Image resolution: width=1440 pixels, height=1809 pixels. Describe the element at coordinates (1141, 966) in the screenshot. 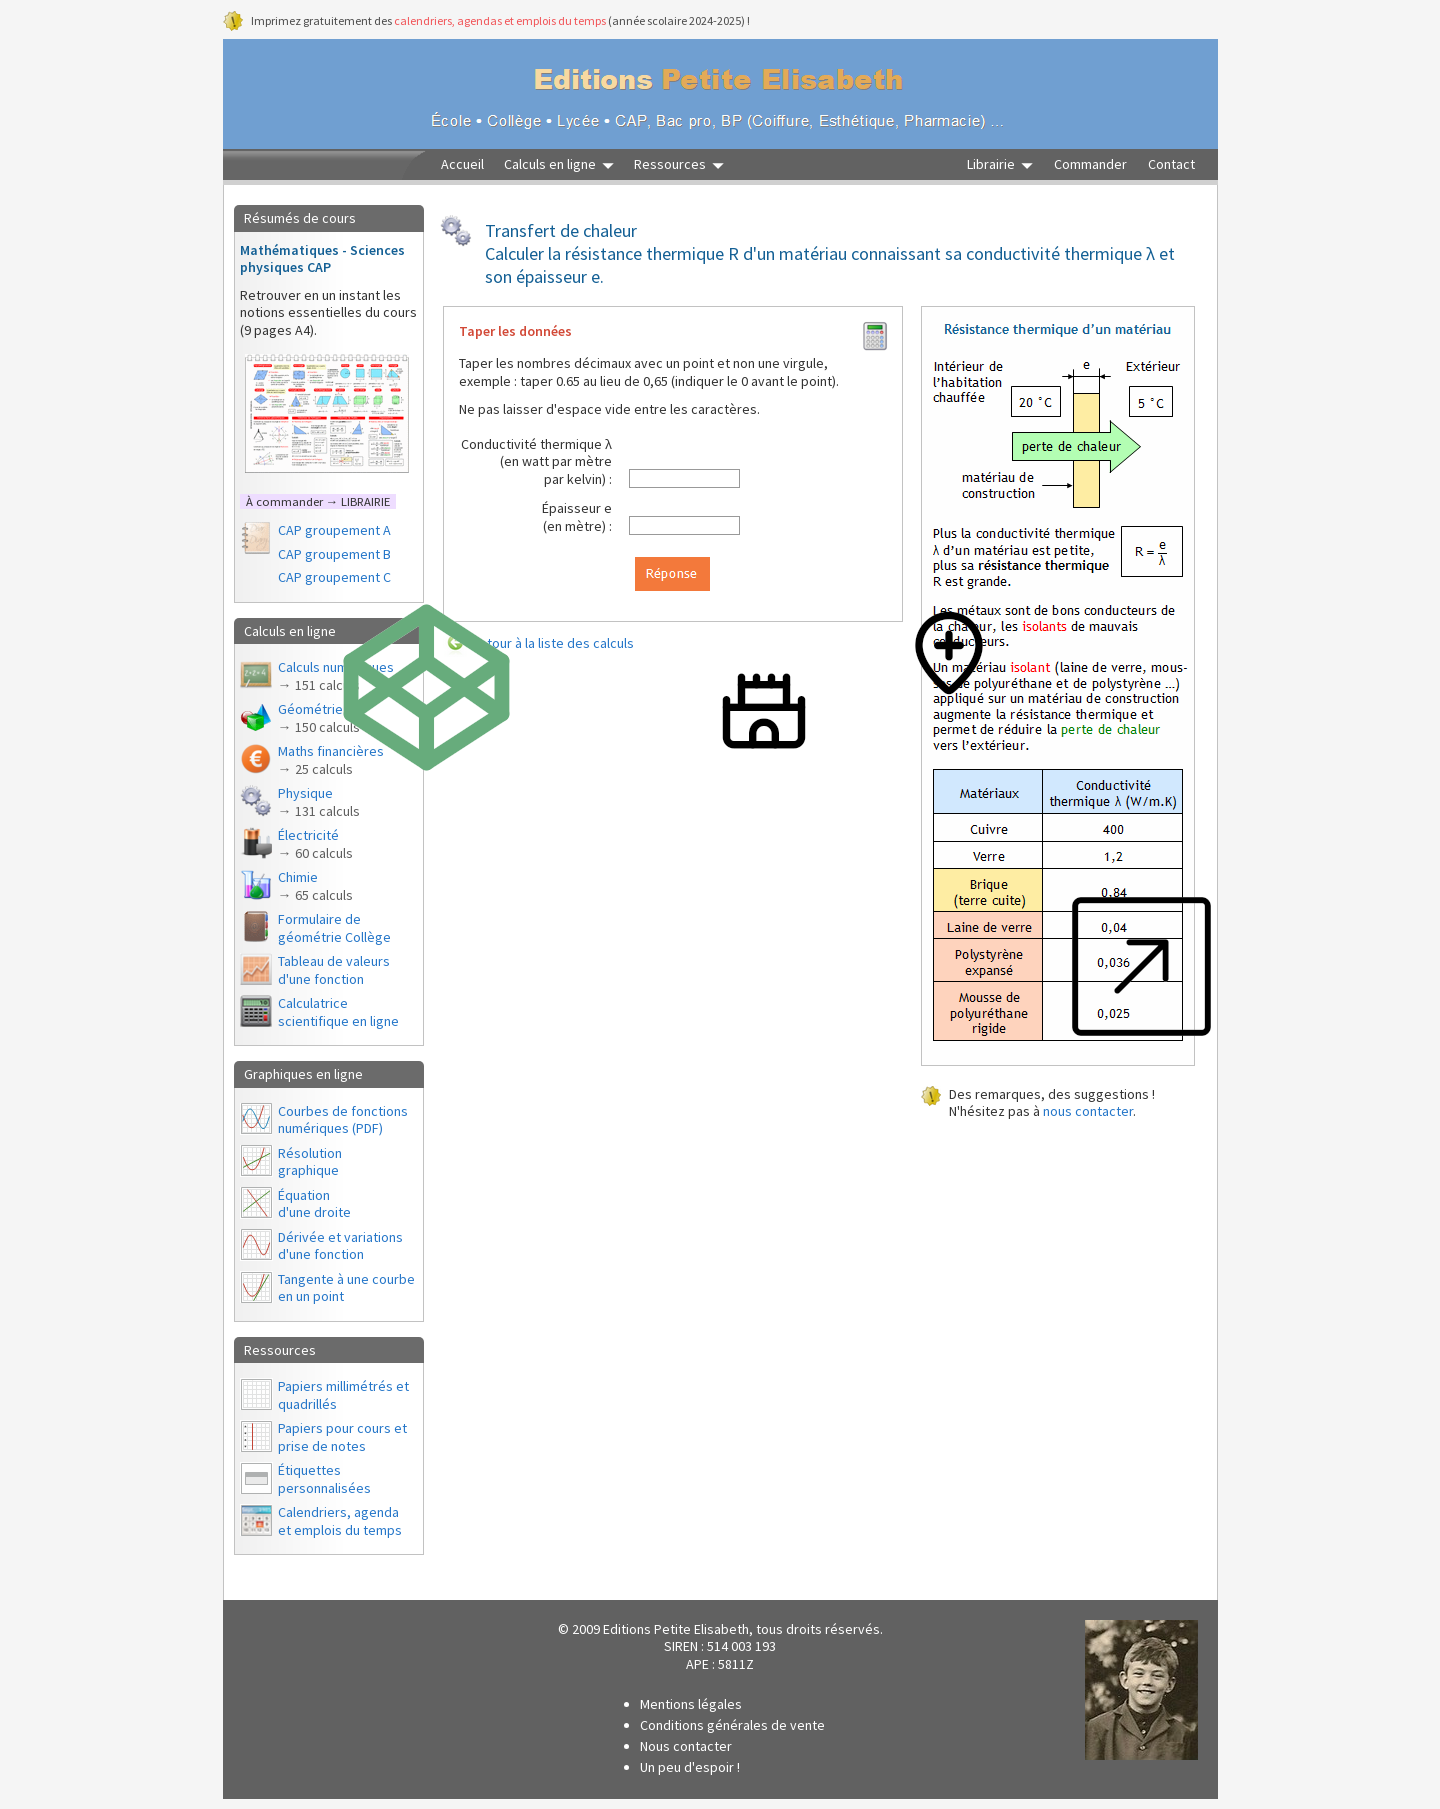

I see `open link in new window` at that location.